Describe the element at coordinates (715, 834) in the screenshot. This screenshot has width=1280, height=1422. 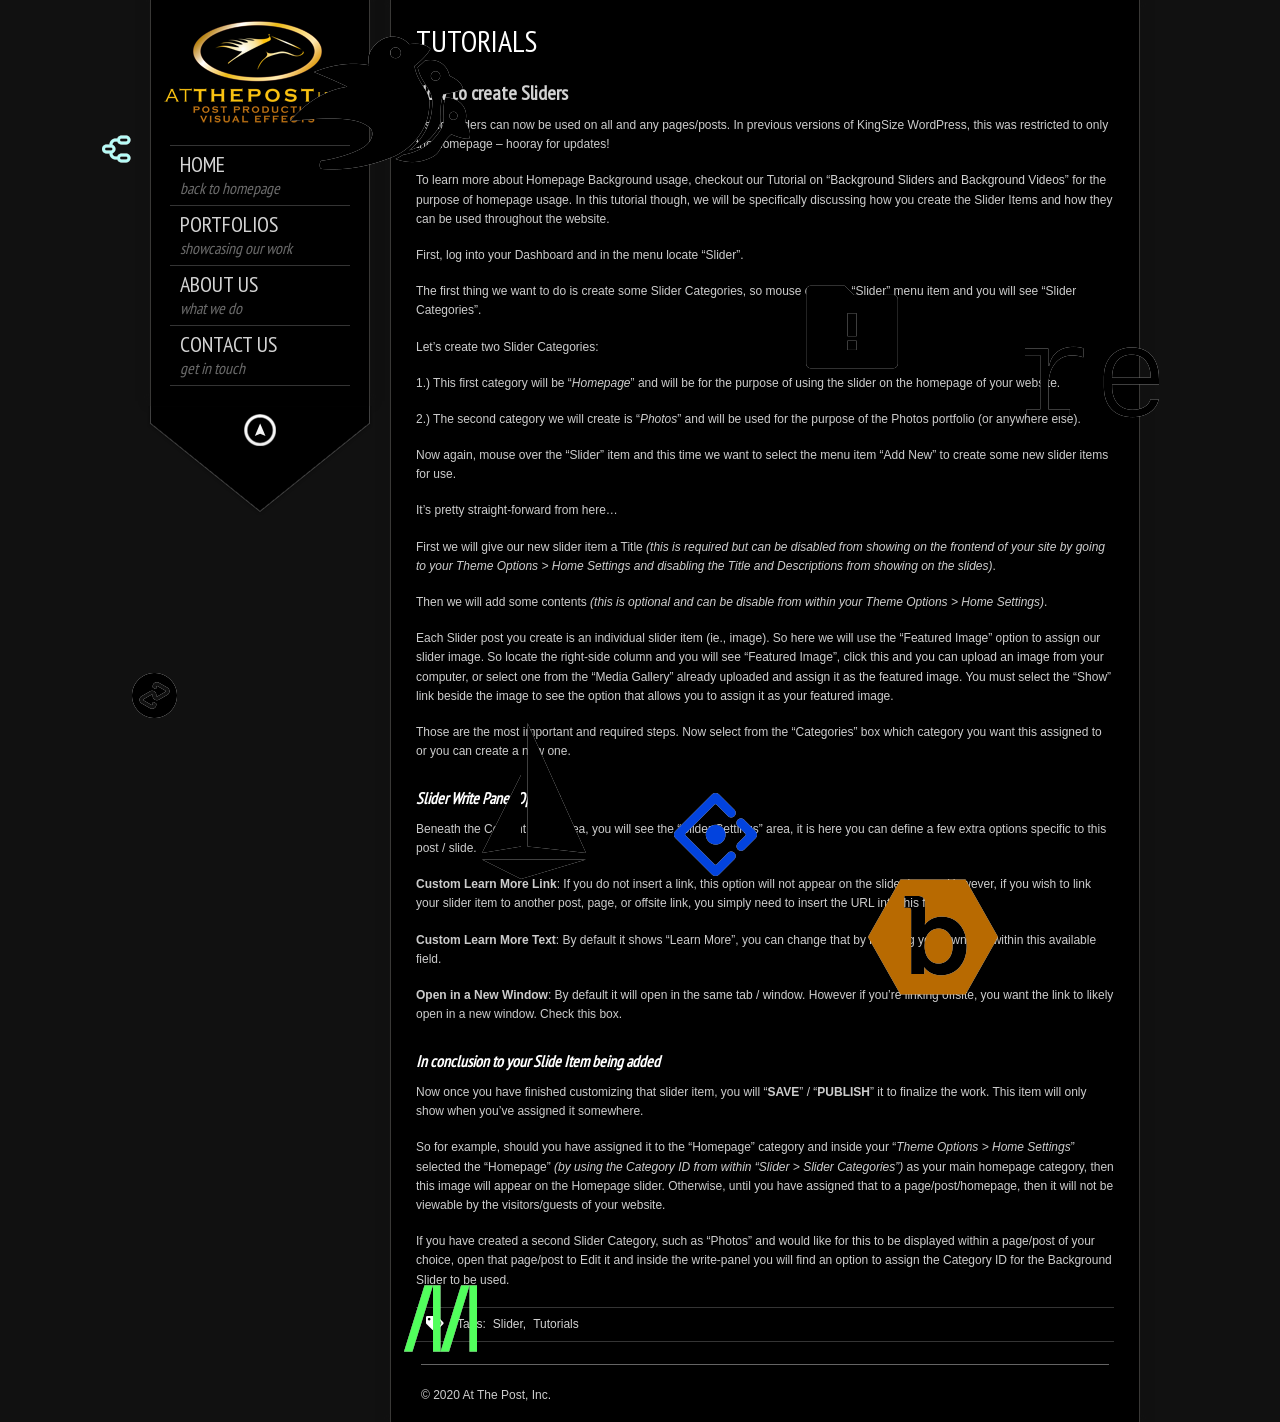
I see `navigate to Ant Design documentation or resources` at that location.